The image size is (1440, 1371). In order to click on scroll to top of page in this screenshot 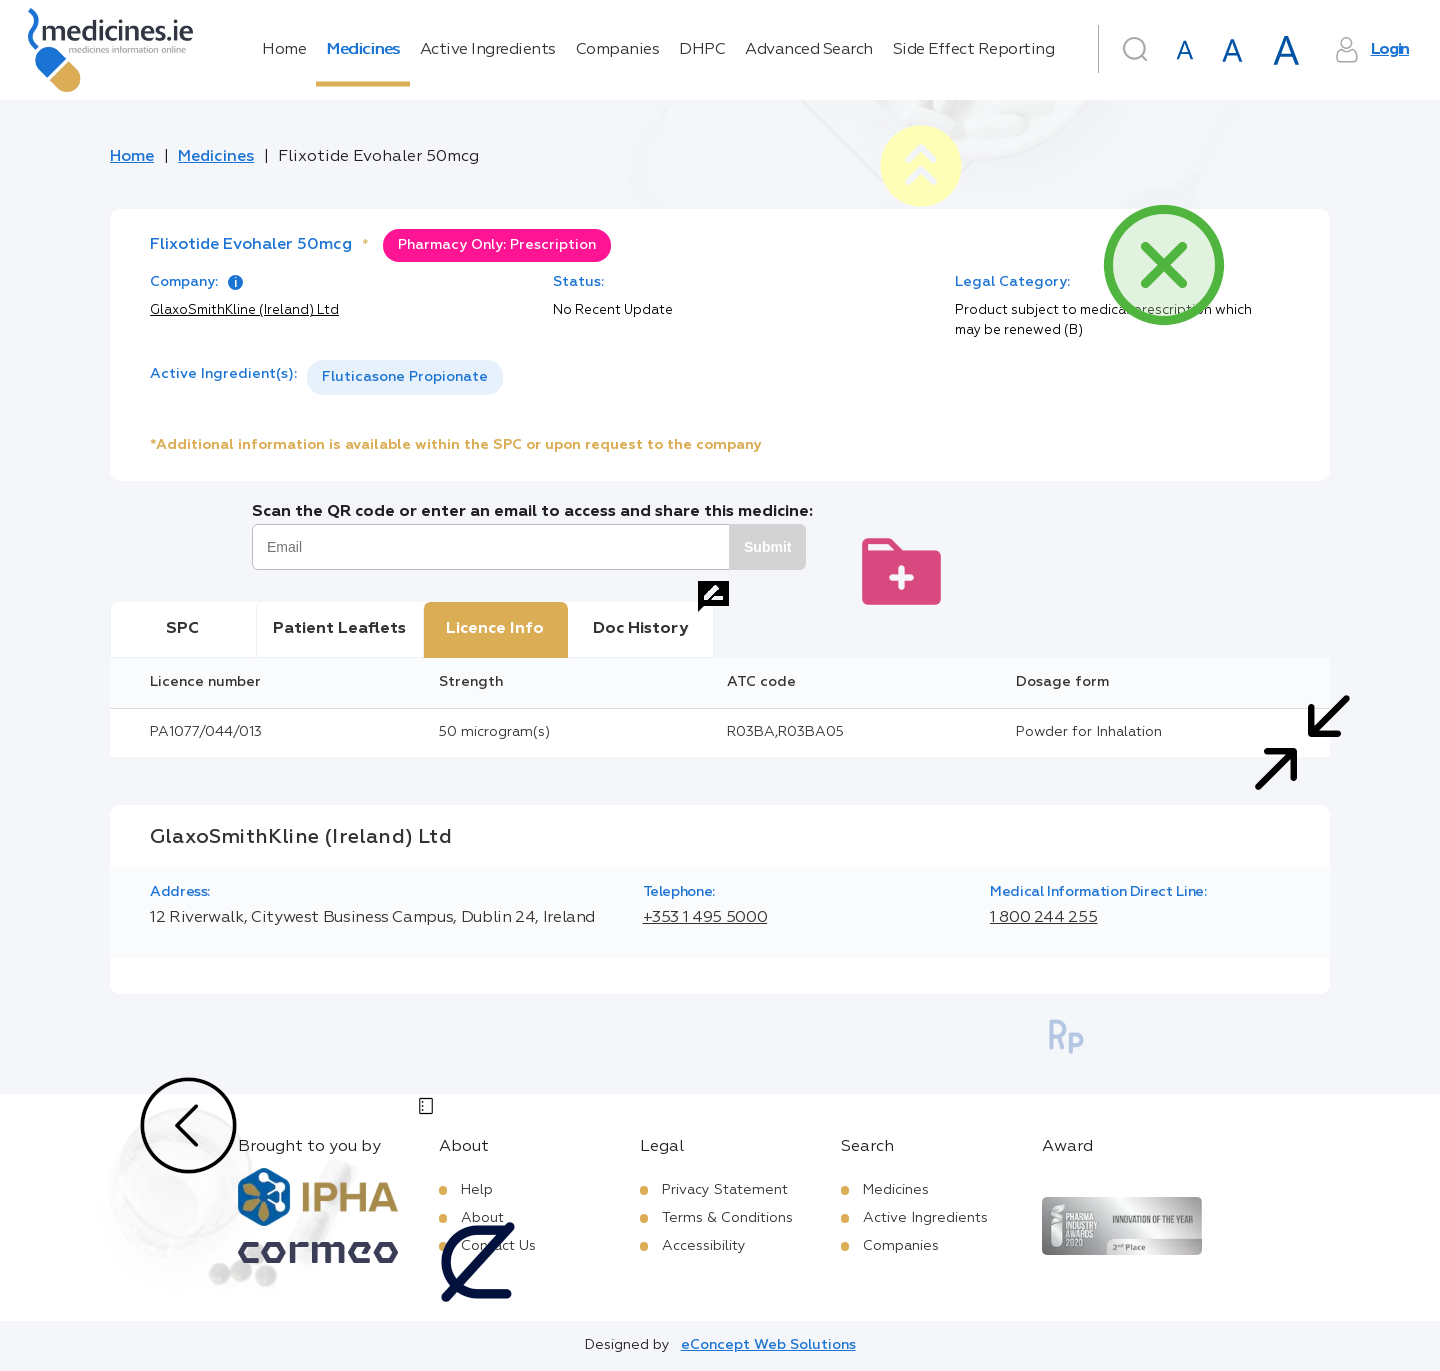, I will do `click(921, 166)`.